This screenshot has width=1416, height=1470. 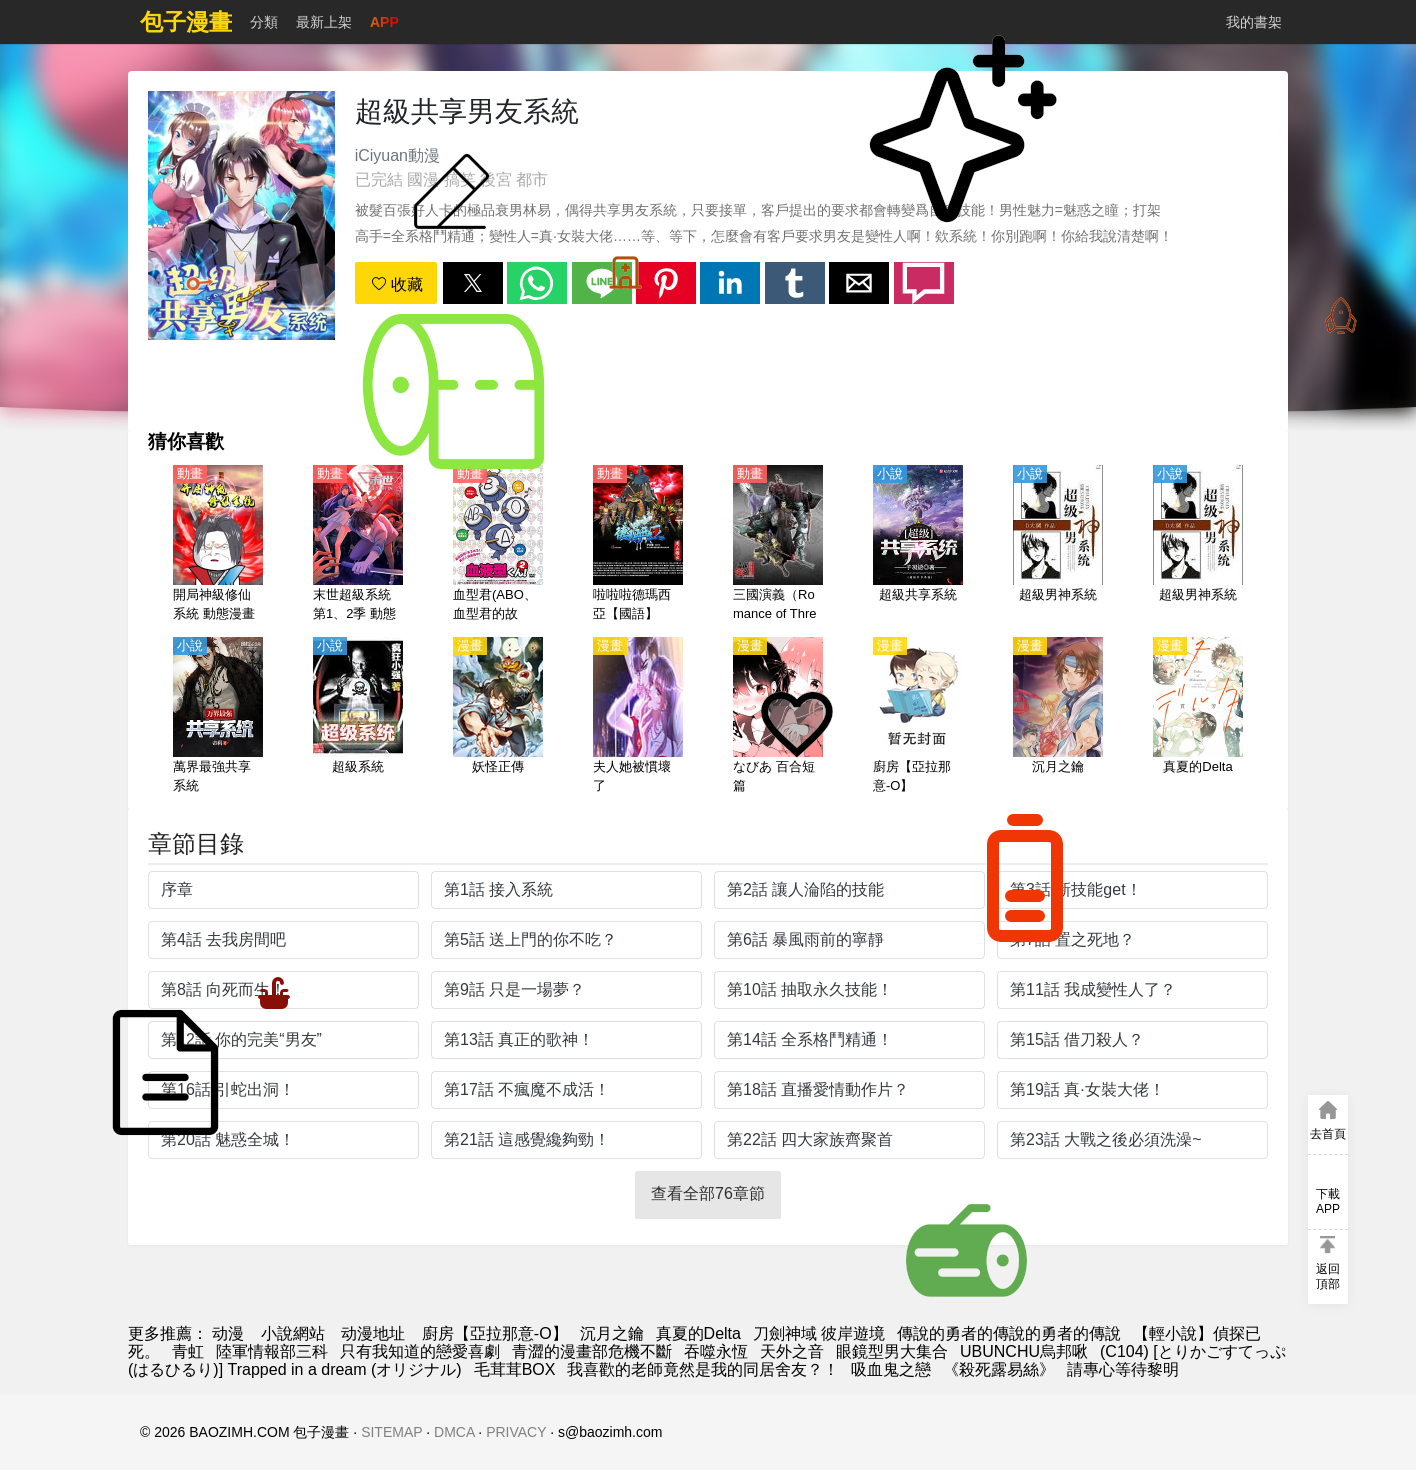 What do you see at coordinates (274, 993) in the screenshot?
I see `indicates kitchen or bathroom facilities` at bounding box center [274, 993].